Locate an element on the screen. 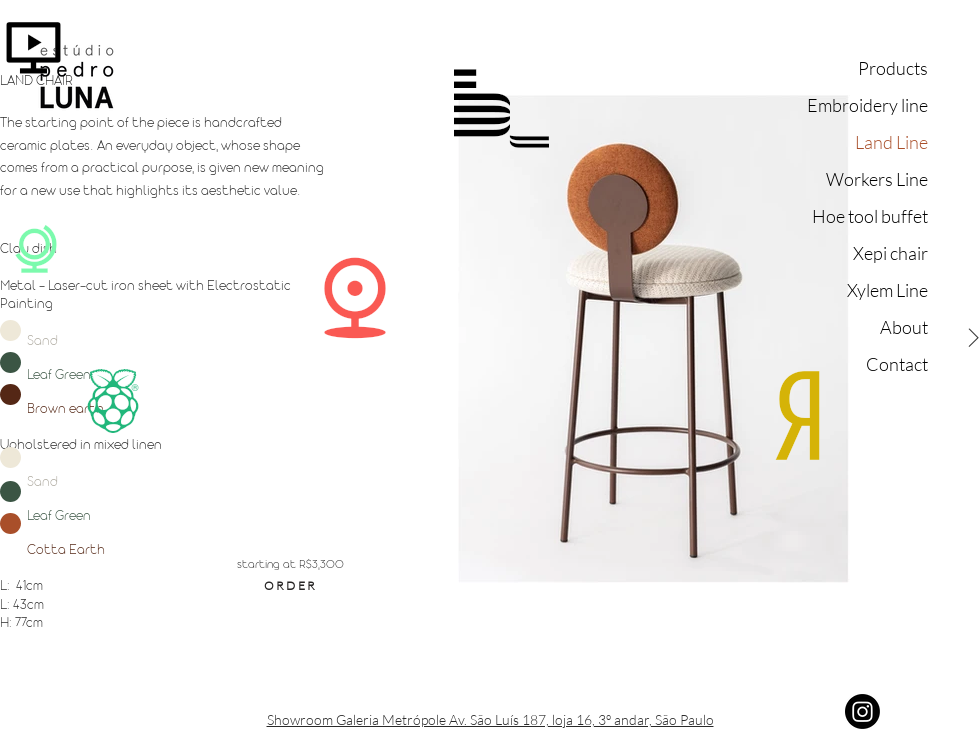 This screenshot has height=745, width=980. BEM (Block Element Modifier) methodology logo is located at coordinates (501, 108).